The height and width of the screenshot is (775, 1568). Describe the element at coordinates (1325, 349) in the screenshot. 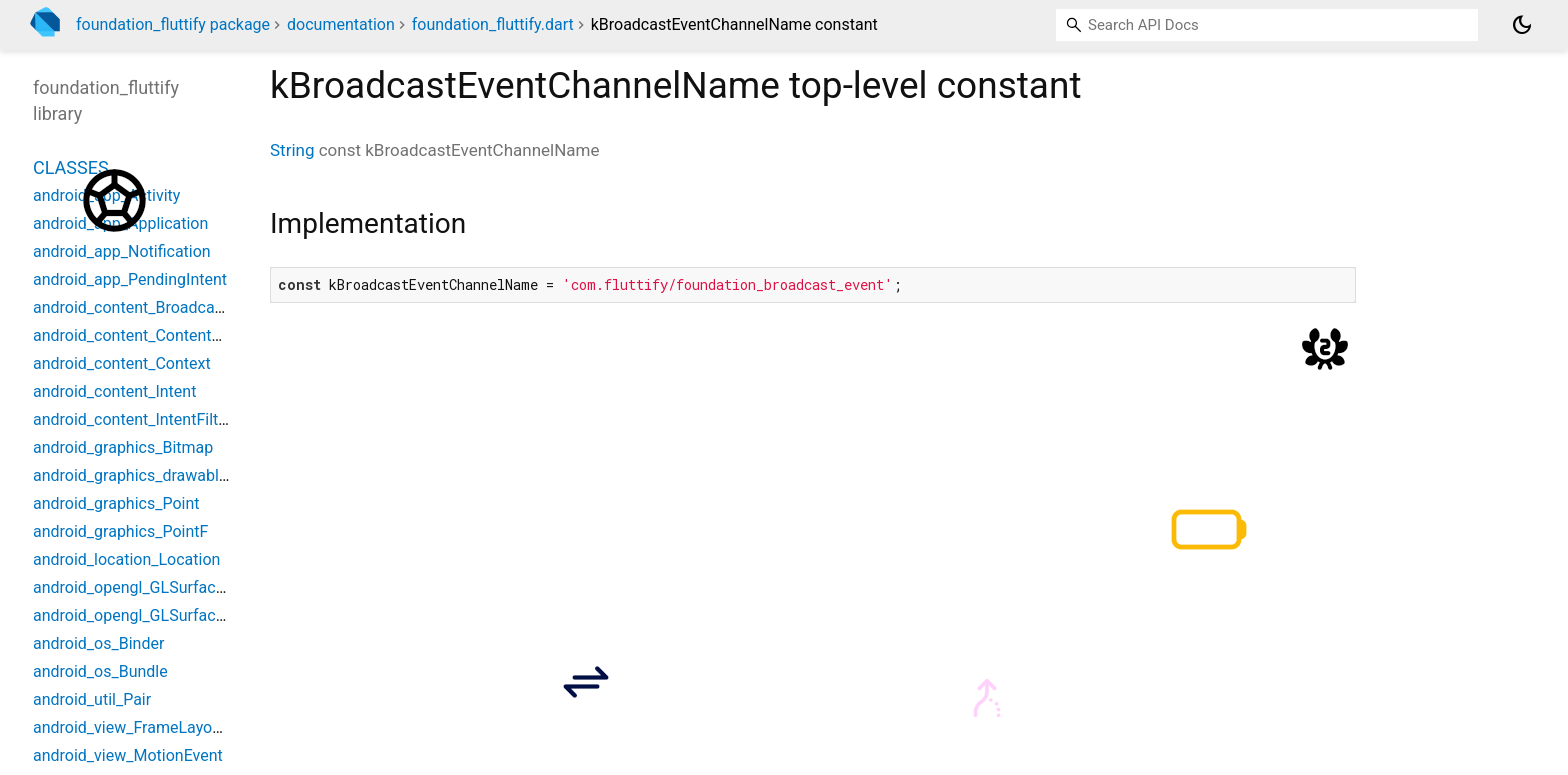

I see `view achievements or awards` at that location.